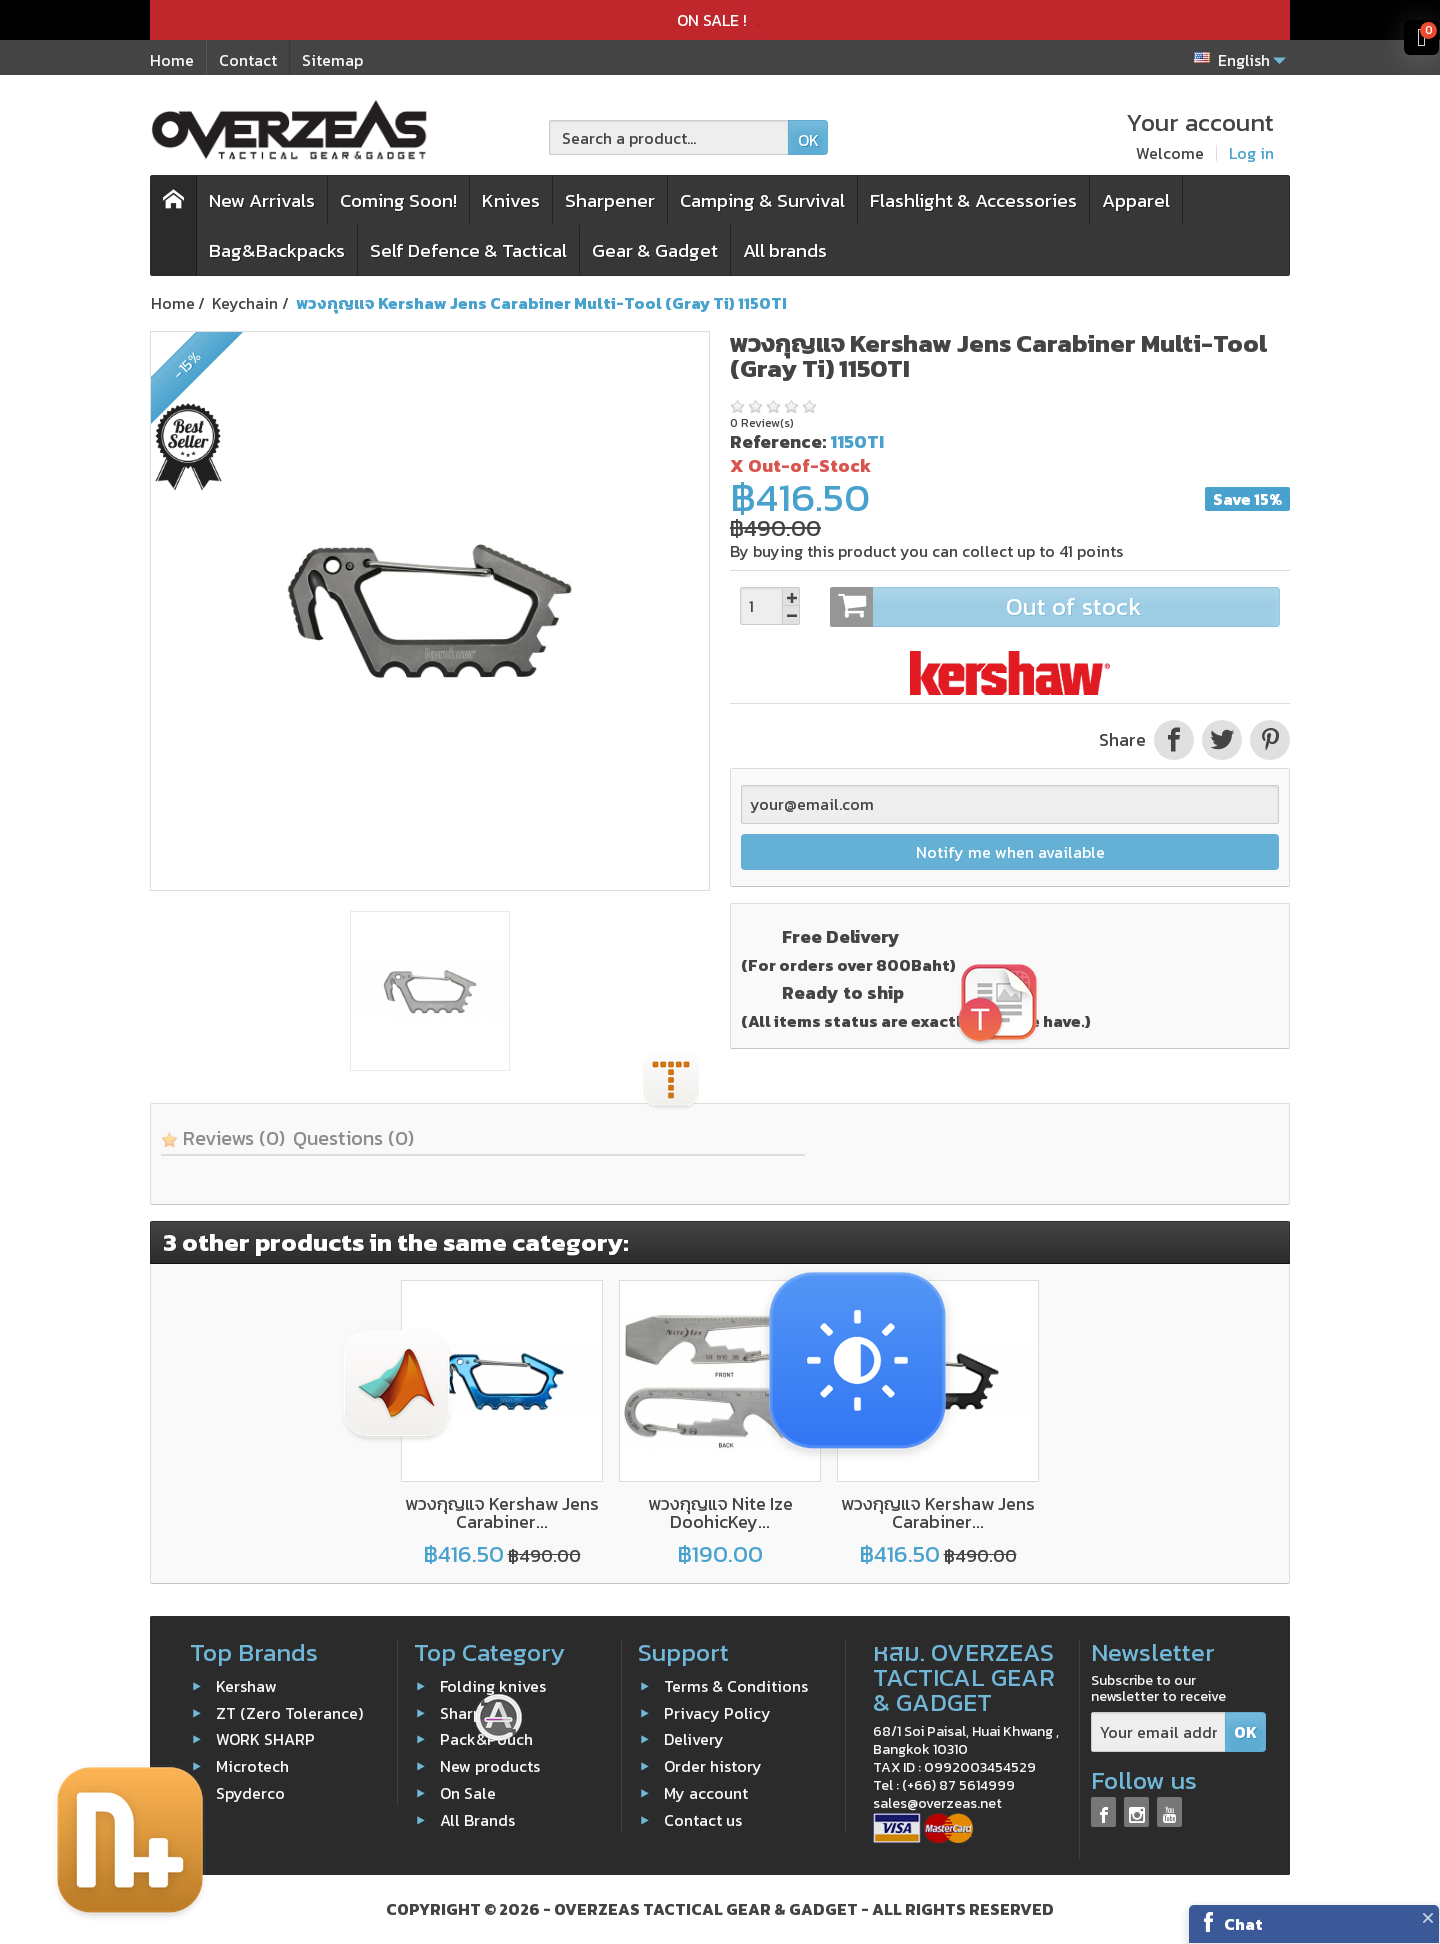  I want to click on open tipp10 typing tutor application, so click(671, 1079).